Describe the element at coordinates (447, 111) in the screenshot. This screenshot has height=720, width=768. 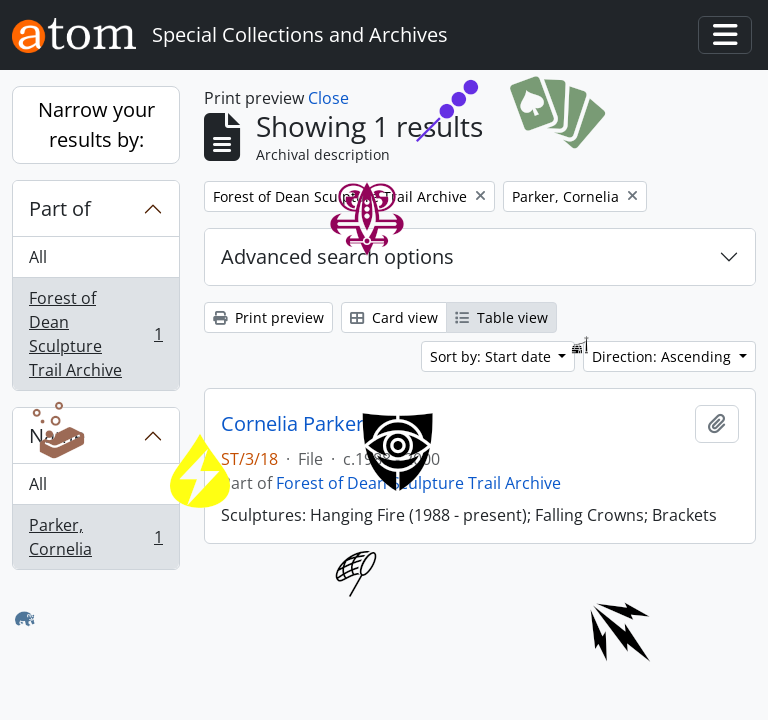
I see `Japanese dango food item in a restaurant or food delivery app` at that location.